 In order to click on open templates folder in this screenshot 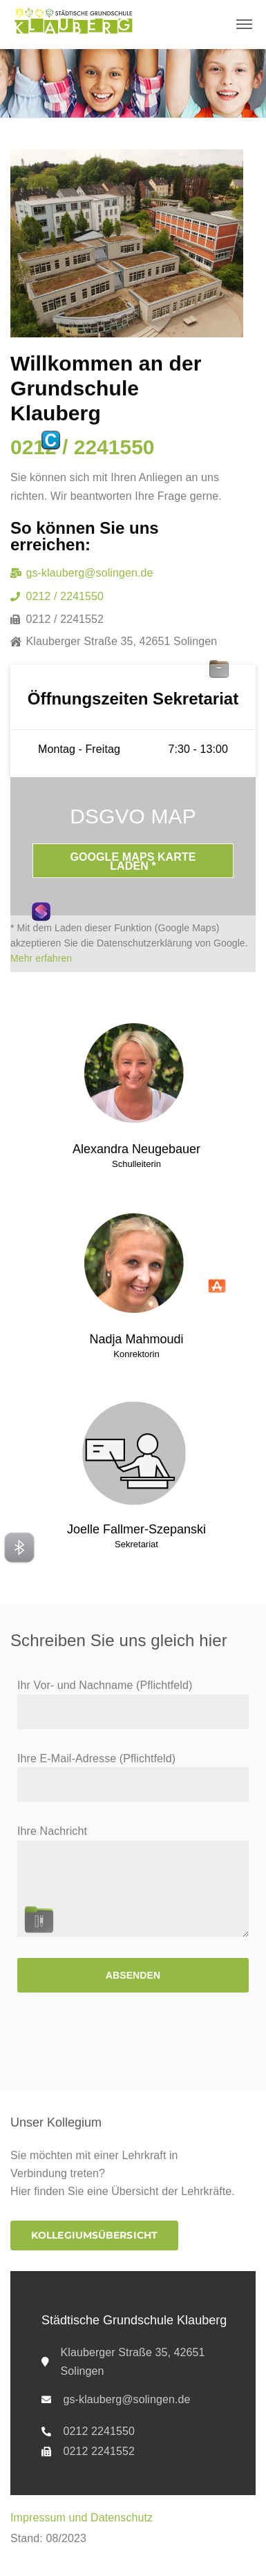, I will do `click(39, 1919)`.